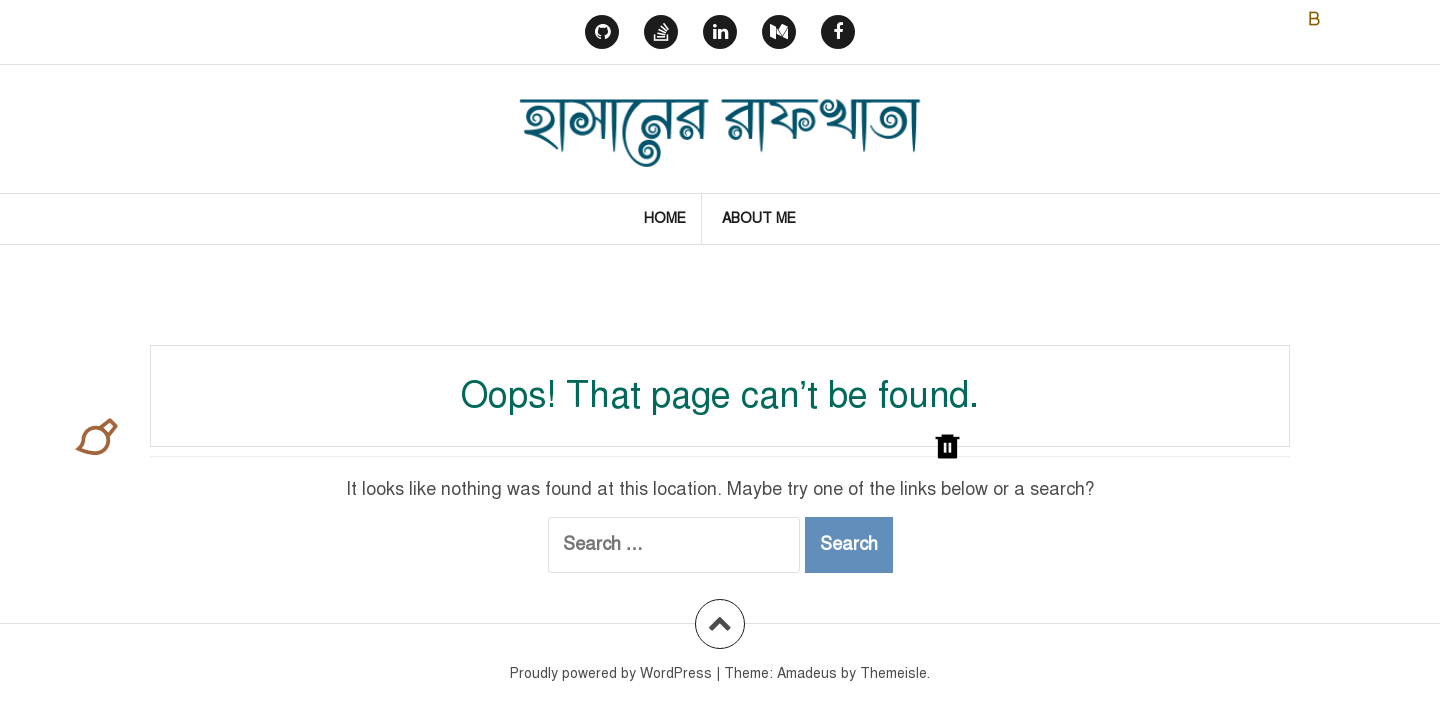 This screenshot has height=720, width=1440. What do you see at coordinates (947, 446) in the screenshot?
I see `delete selected item` at bounding box center [947, 446].